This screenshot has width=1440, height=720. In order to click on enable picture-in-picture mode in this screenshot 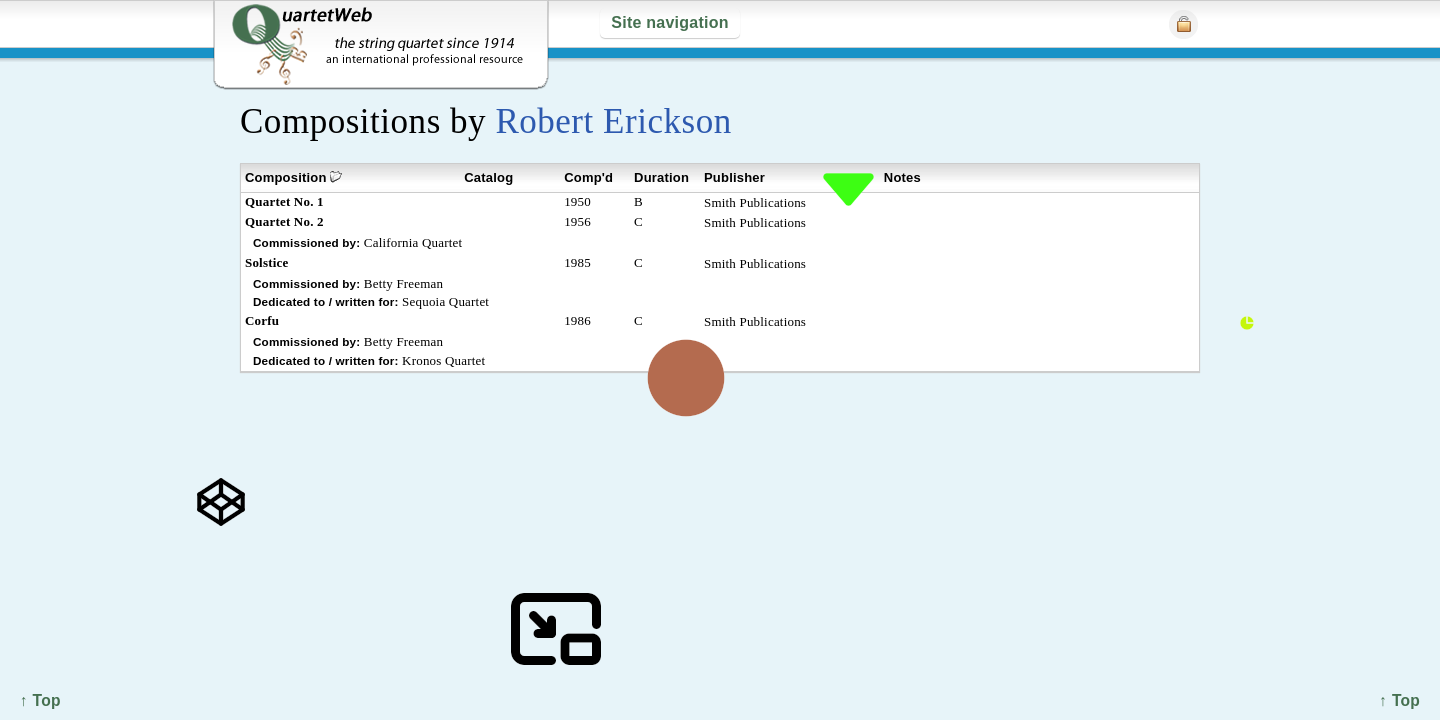, I will do `click(556, 629)`.